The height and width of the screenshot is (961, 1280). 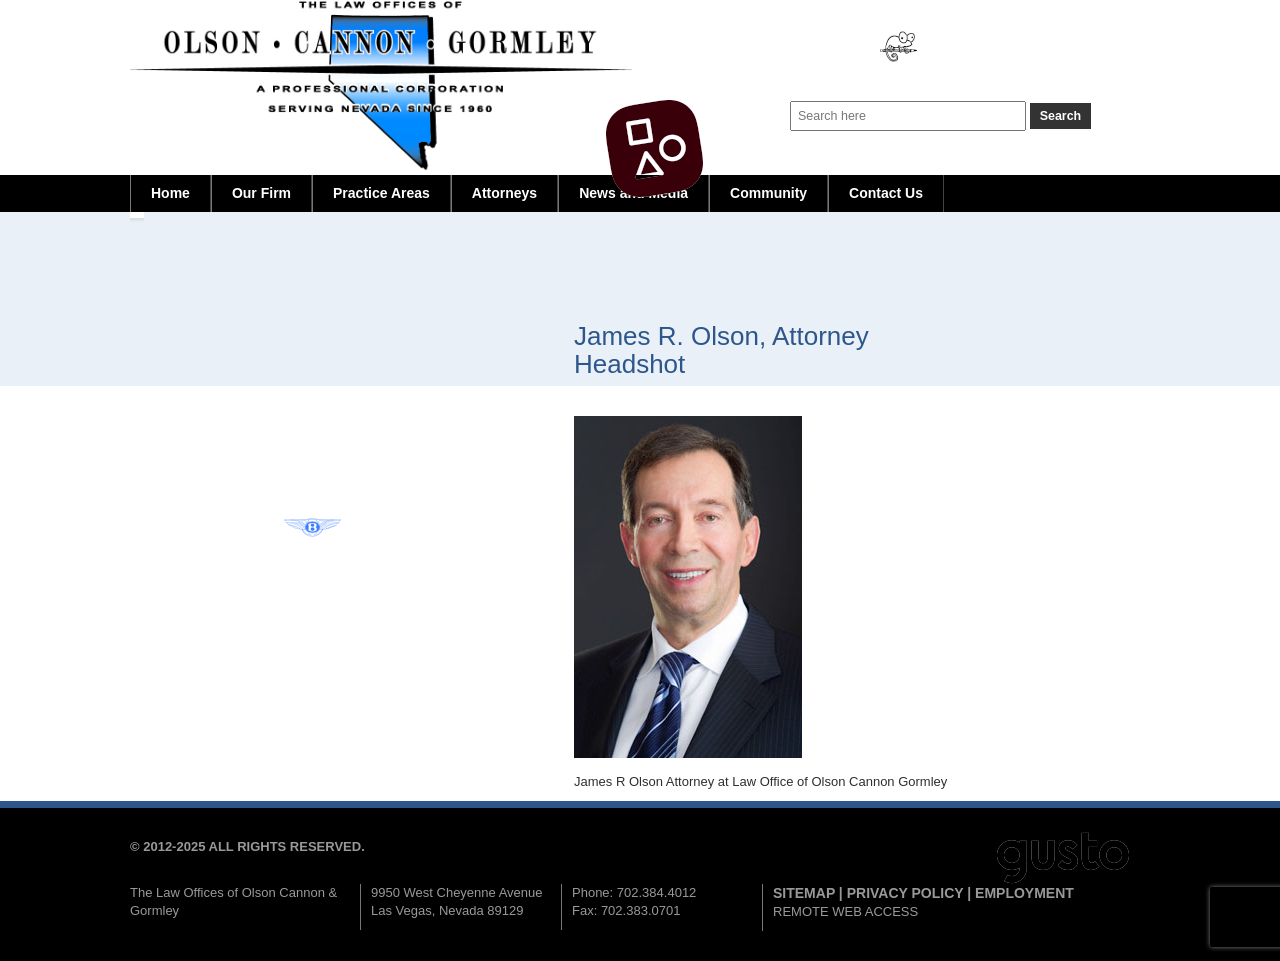 What do you see at coordinates (654, 148) in the screenshot?
I see `open apostrophe app` at bounding box center [654, 148].